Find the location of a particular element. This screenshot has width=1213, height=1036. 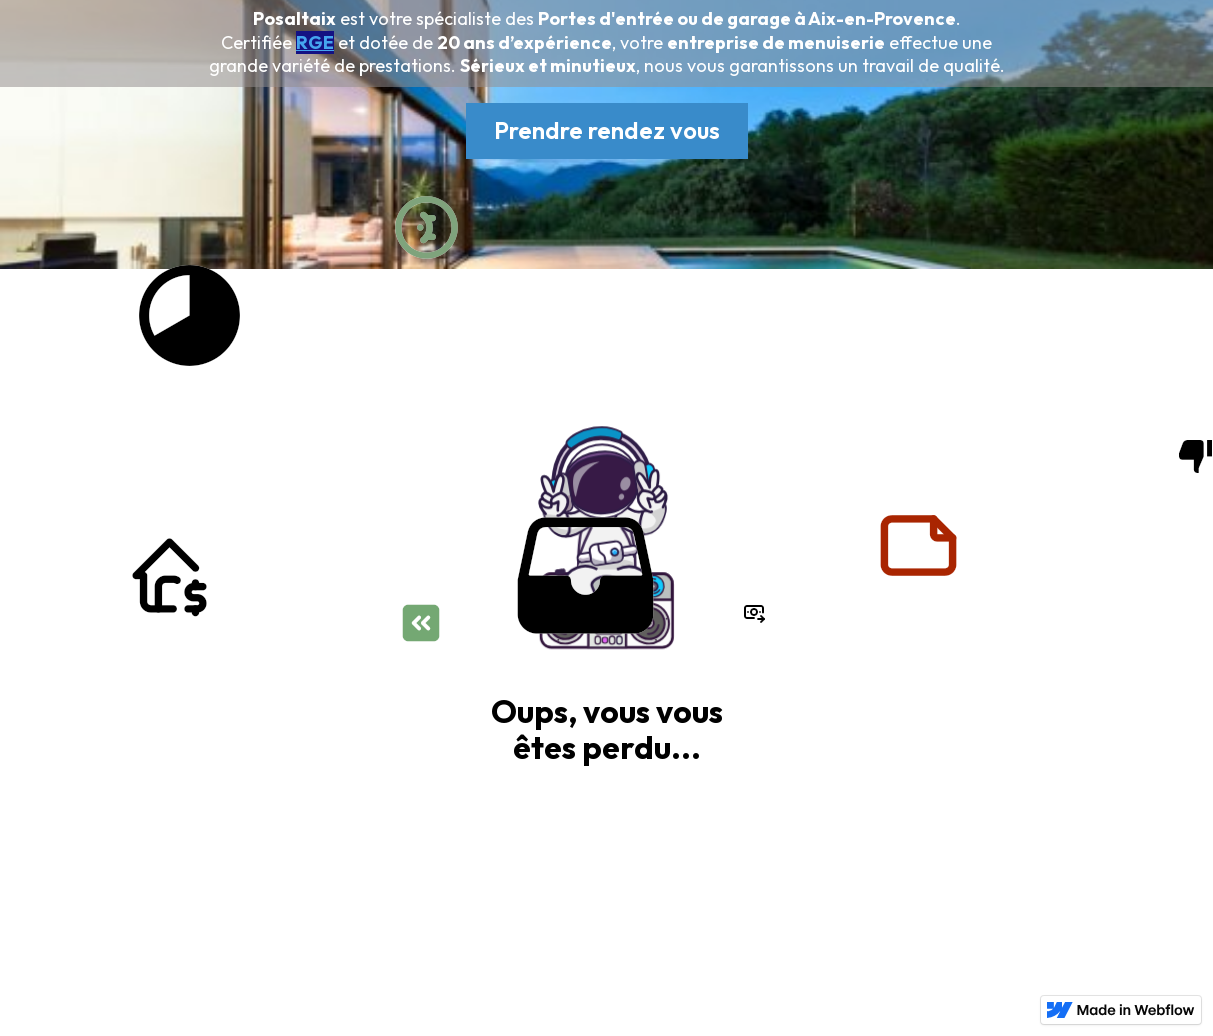

view home financing or mortgage options is located at coordinates (169, 575).